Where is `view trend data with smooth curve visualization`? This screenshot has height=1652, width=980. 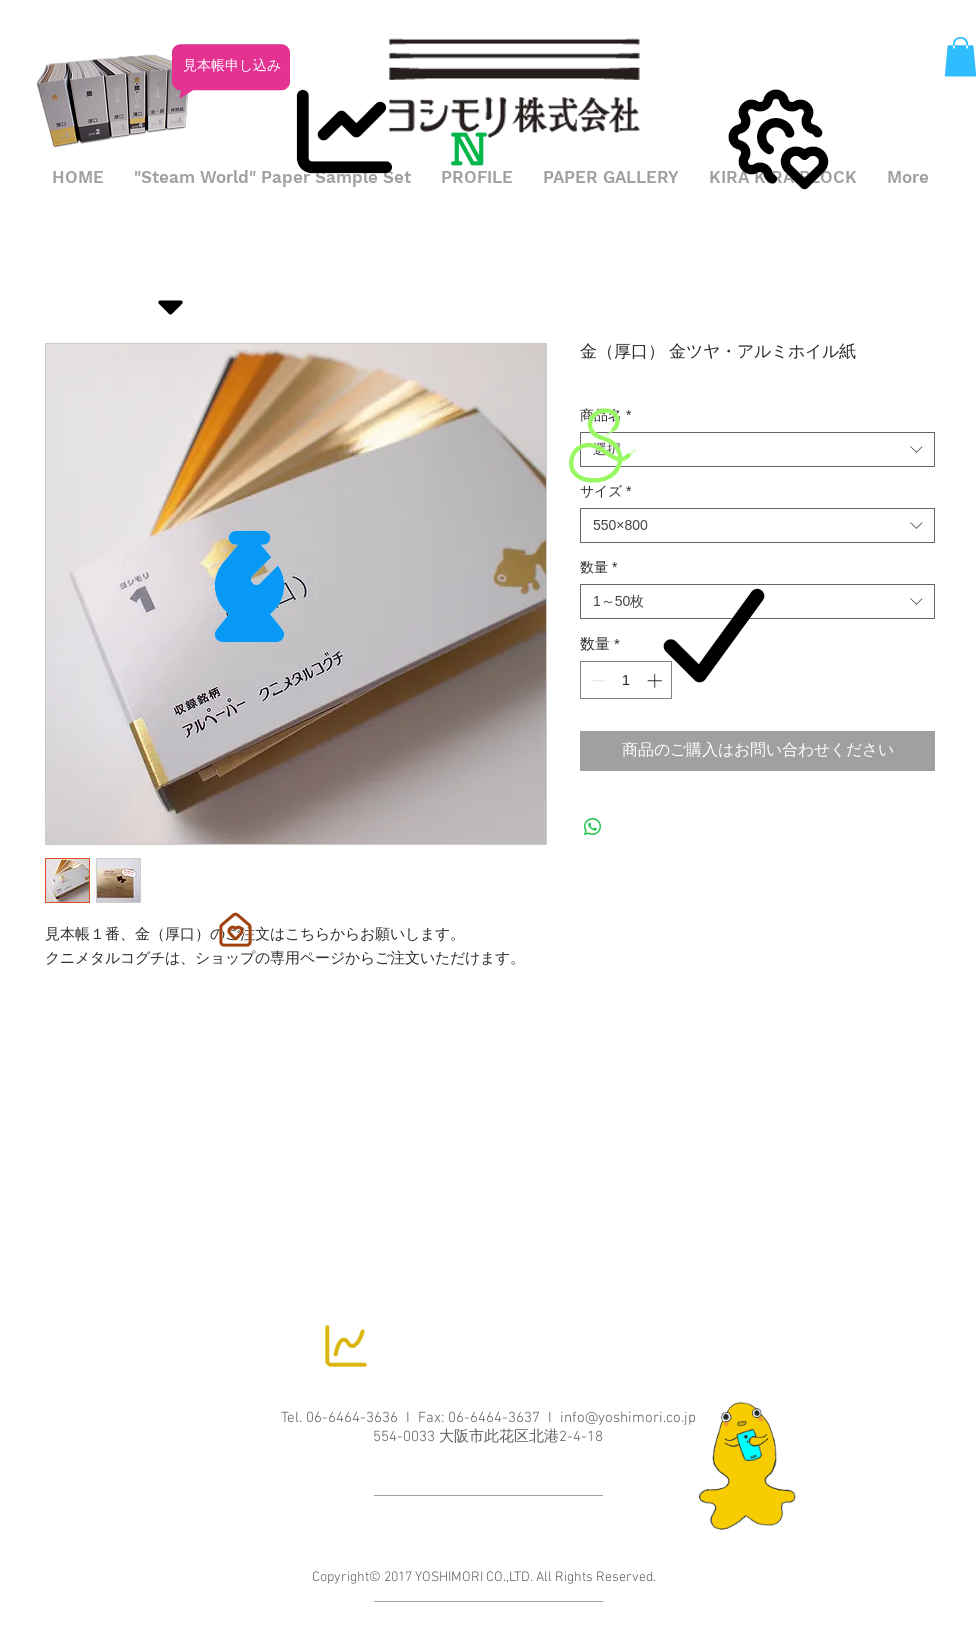 view trend data with smooth curve visualization is located at coordinates (346, 1346).